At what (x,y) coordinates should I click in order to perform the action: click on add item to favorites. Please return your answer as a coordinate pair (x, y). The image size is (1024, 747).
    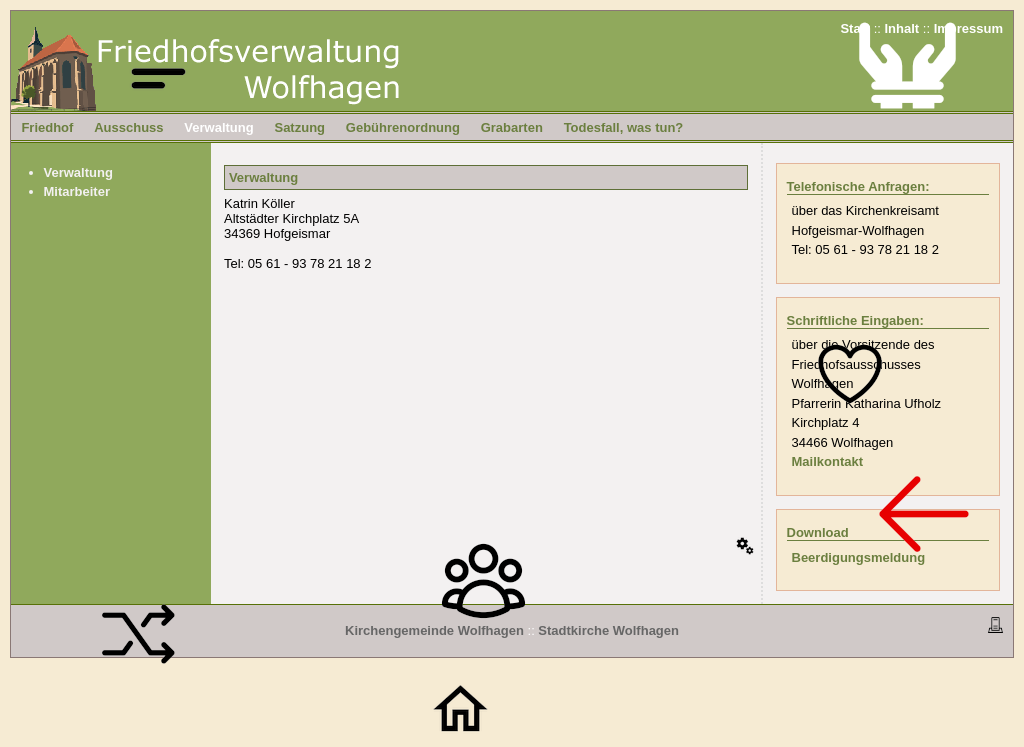
    Looking at the image, I should click on (850, 374).